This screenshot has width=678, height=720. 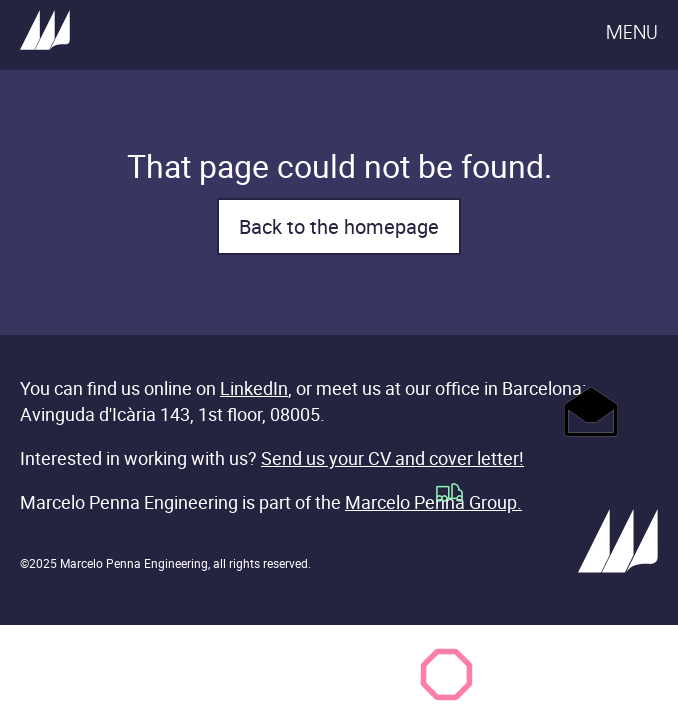 I want to click on view an opened or read email, so click(x=591, y=414).